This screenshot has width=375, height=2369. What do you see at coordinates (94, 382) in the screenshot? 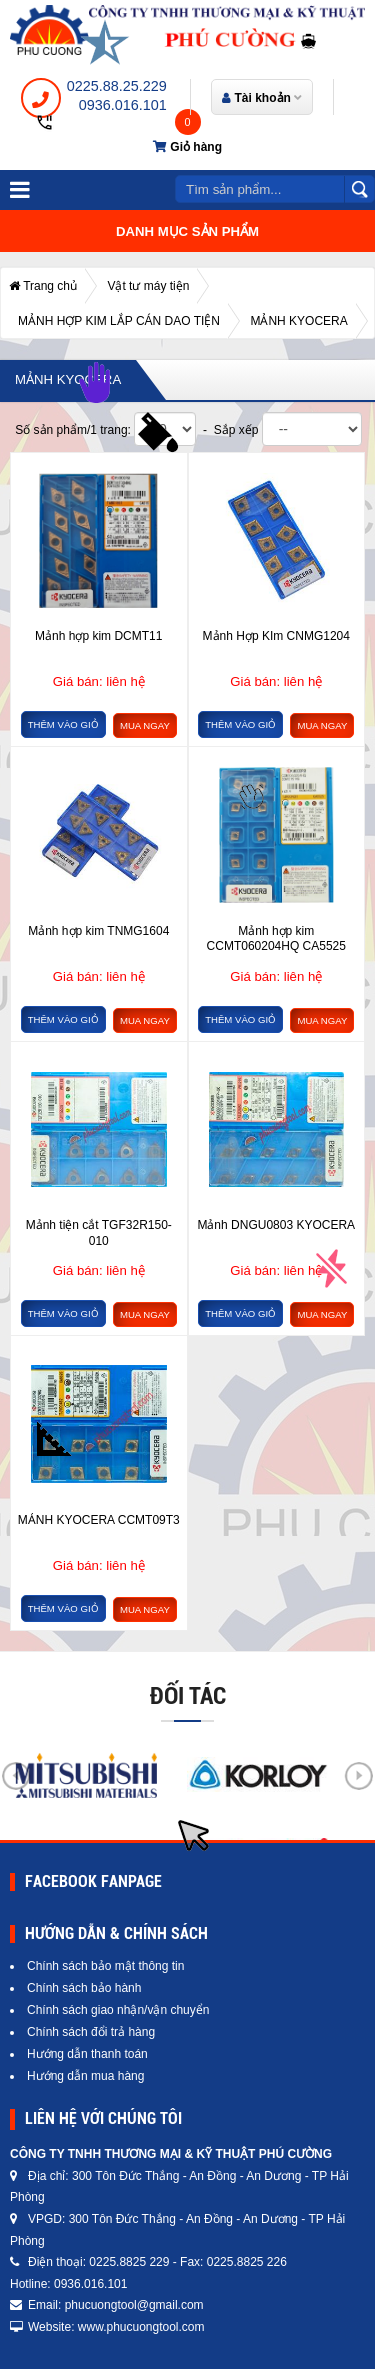
I see `stop or halt an action` at bounding box center [94, 382].